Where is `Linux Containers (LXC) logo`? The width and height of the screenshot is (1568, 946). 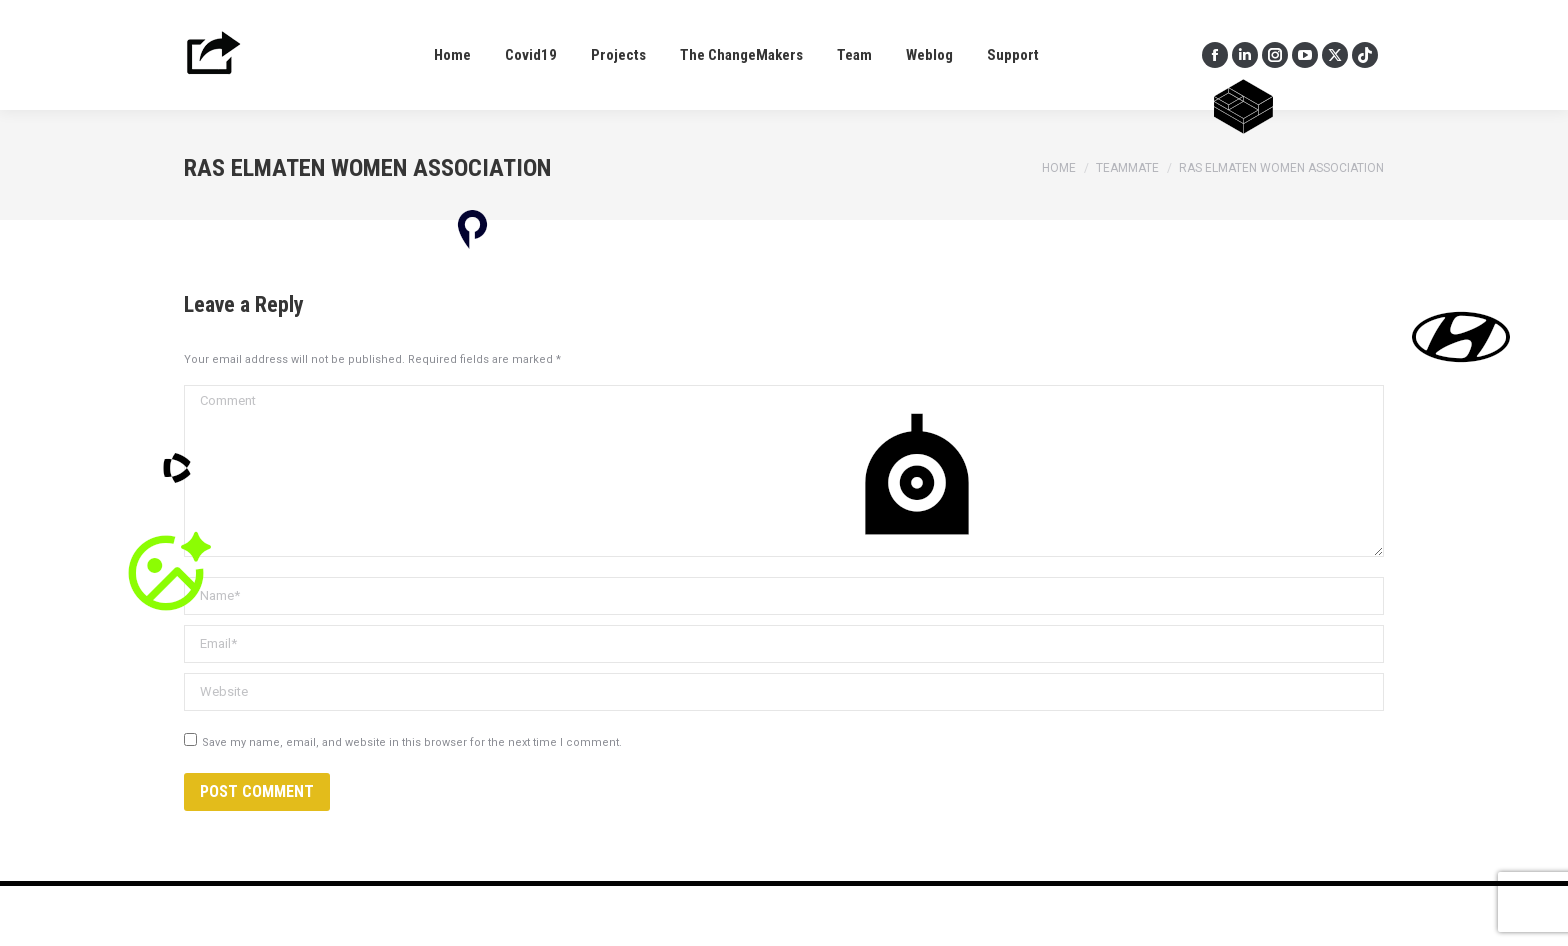 Linux Containers (LXC) logo is located at coordinates (1243, 106).